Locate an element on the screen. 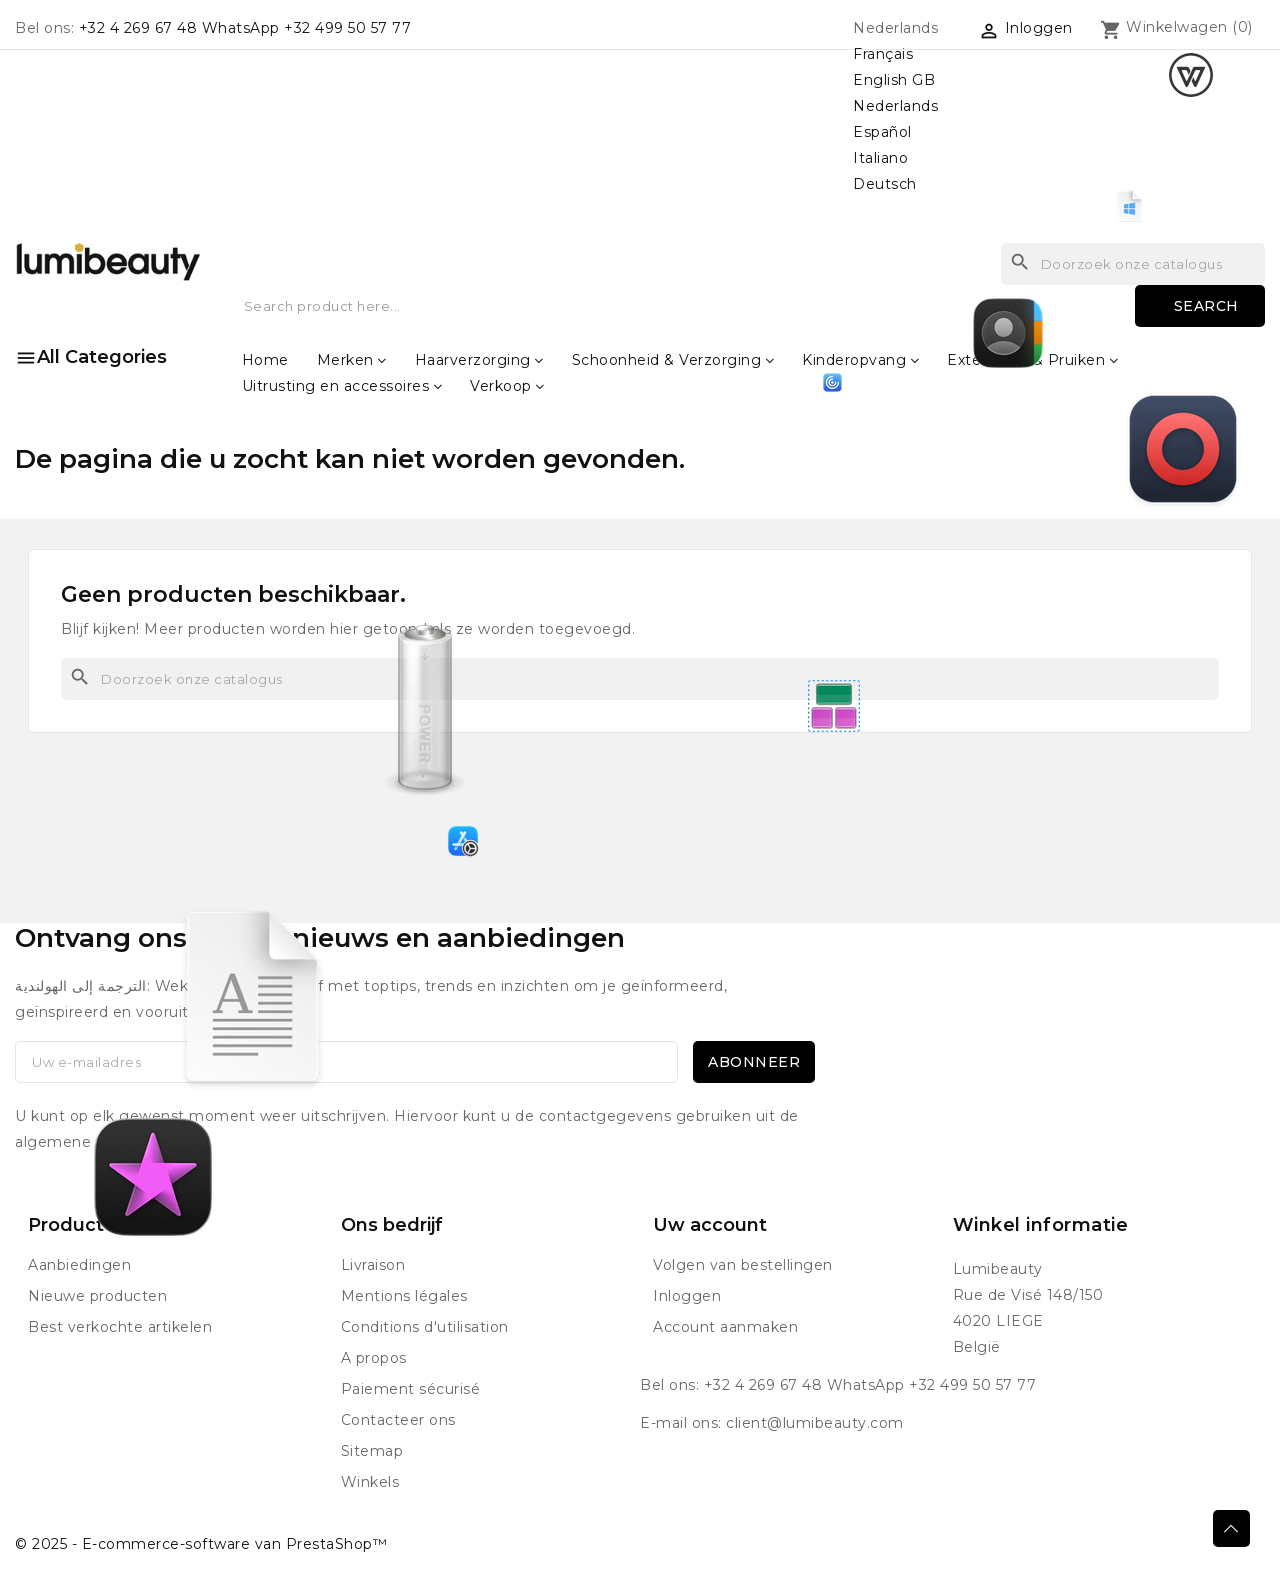 The width and height of the screenshot is (1280, 1577). open software properties or developer settings is located at coordinates (463, 841).